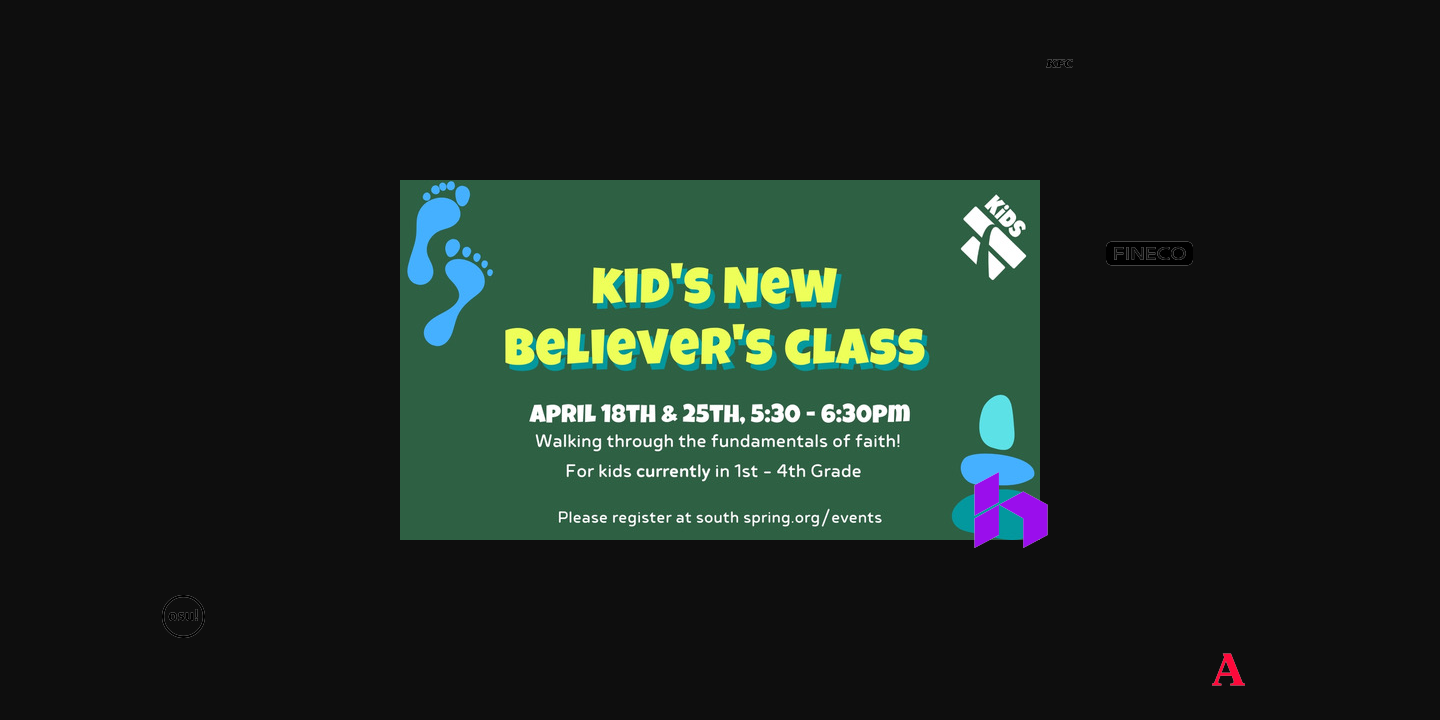 The width and height of the screenshot is (1440, 720). I want to click on open osu! rhythm game, so click(183, 616).